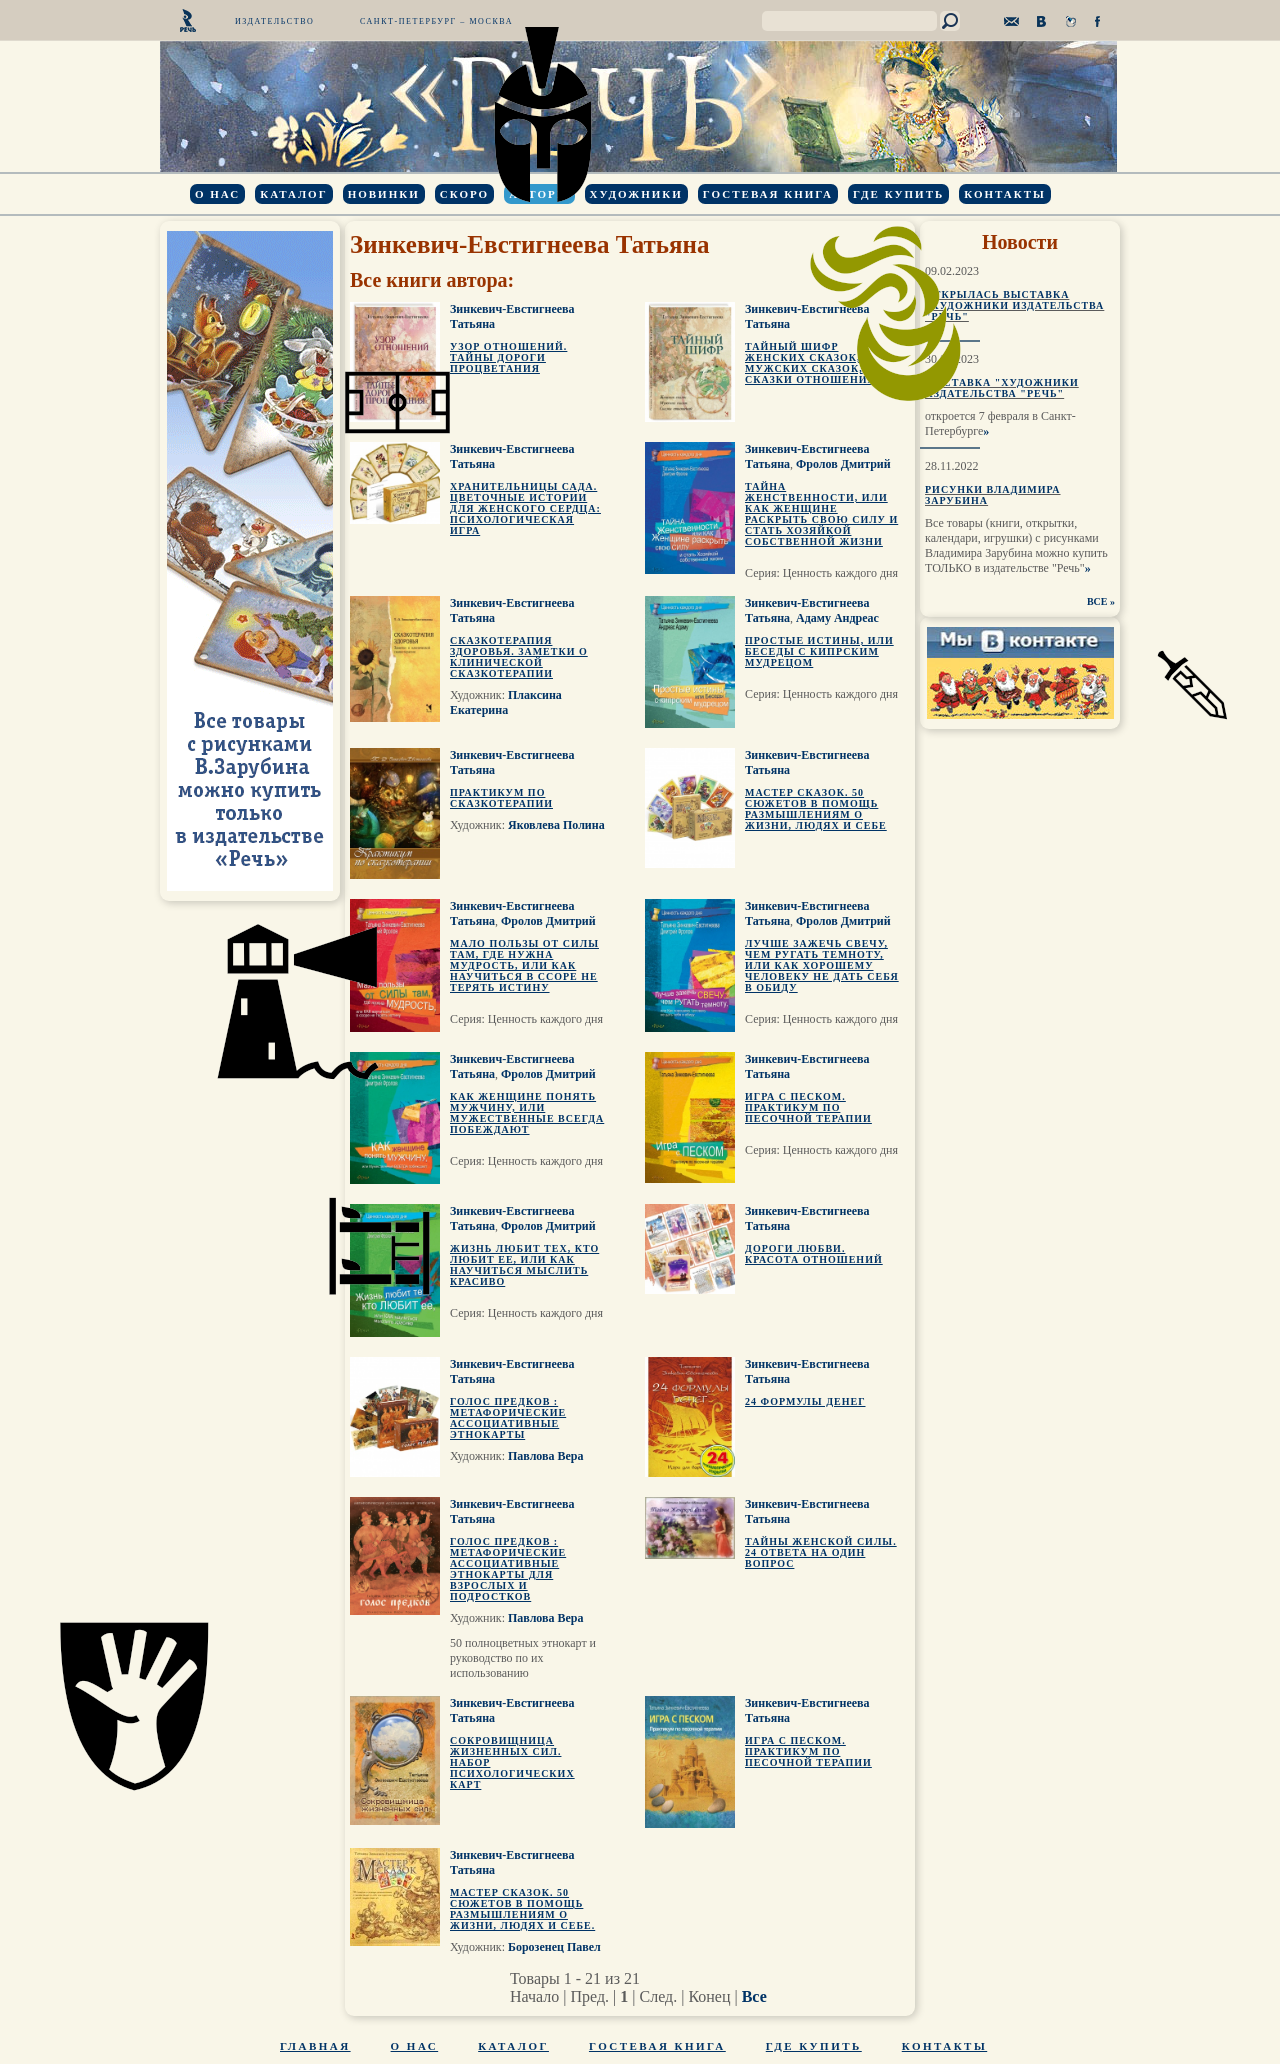  What do you see at coordinates (397, 402) in the screenshot?
I see `view soccer field or pitch layout` at bounding box center [397, 402].